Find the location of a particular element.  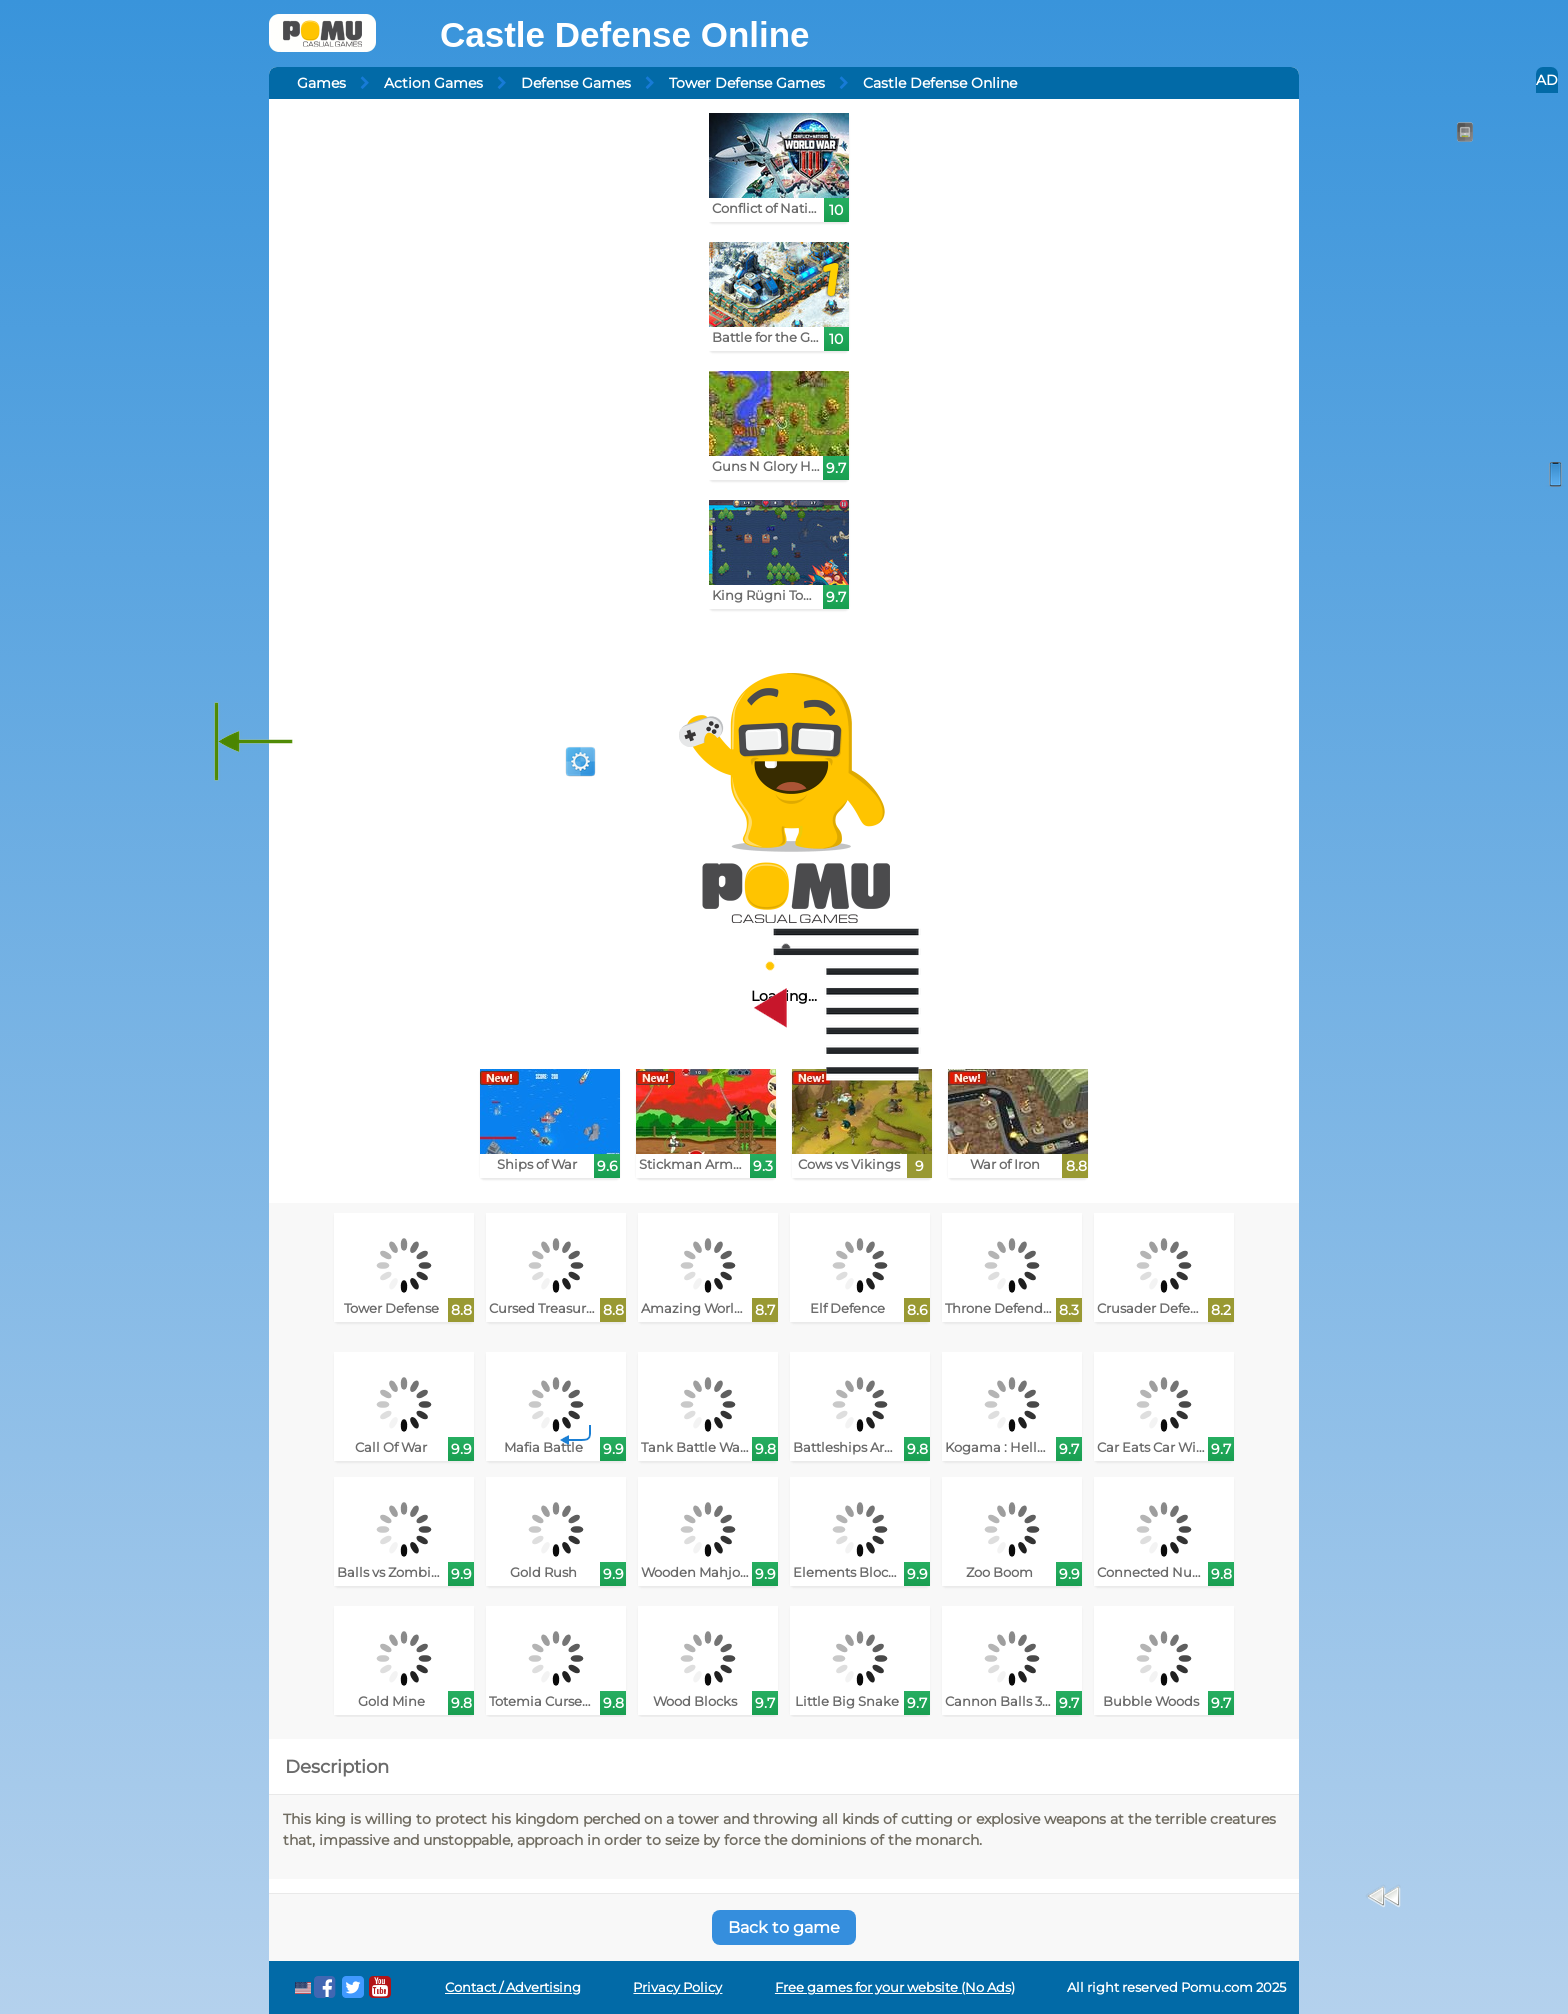

seek forward in media (right-to-left interface) is located at coordinates (1383, 1896).